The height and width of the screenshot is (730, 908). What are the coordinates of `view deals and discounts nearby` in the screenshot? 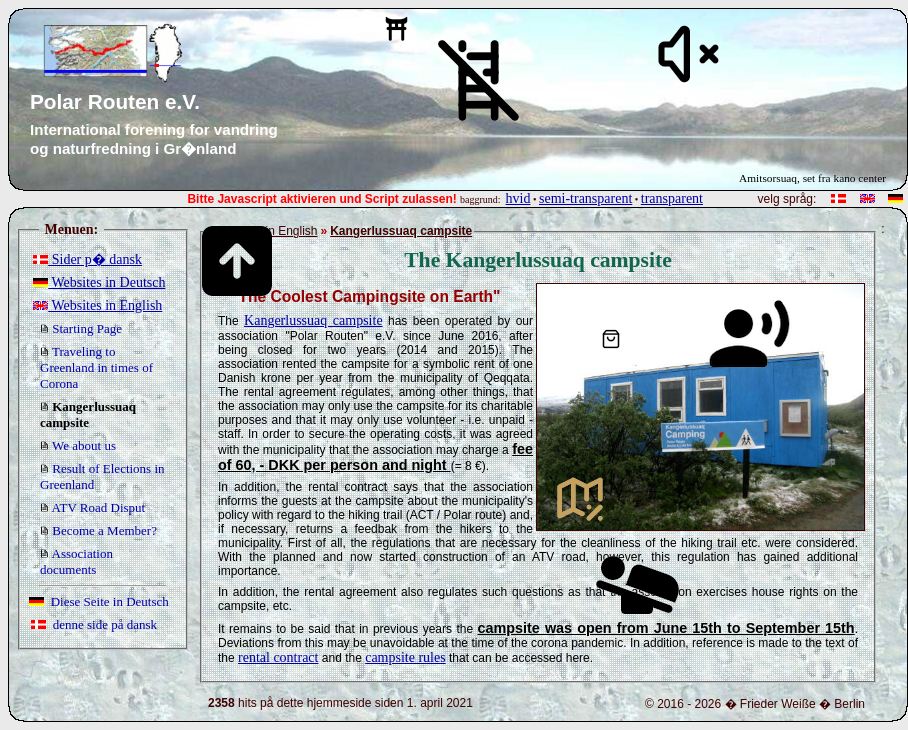 It's located at (580, 498).